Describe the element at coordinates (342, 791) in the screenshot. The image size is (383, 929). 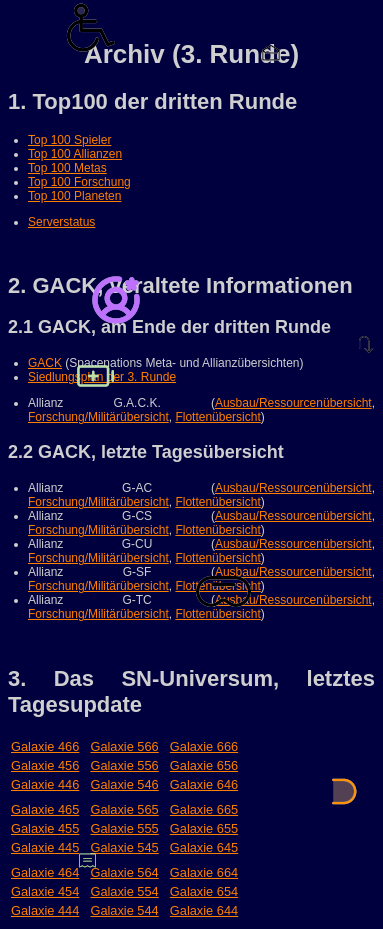
I see `indicates a proper superset relationship in mathematical notation` at that location.